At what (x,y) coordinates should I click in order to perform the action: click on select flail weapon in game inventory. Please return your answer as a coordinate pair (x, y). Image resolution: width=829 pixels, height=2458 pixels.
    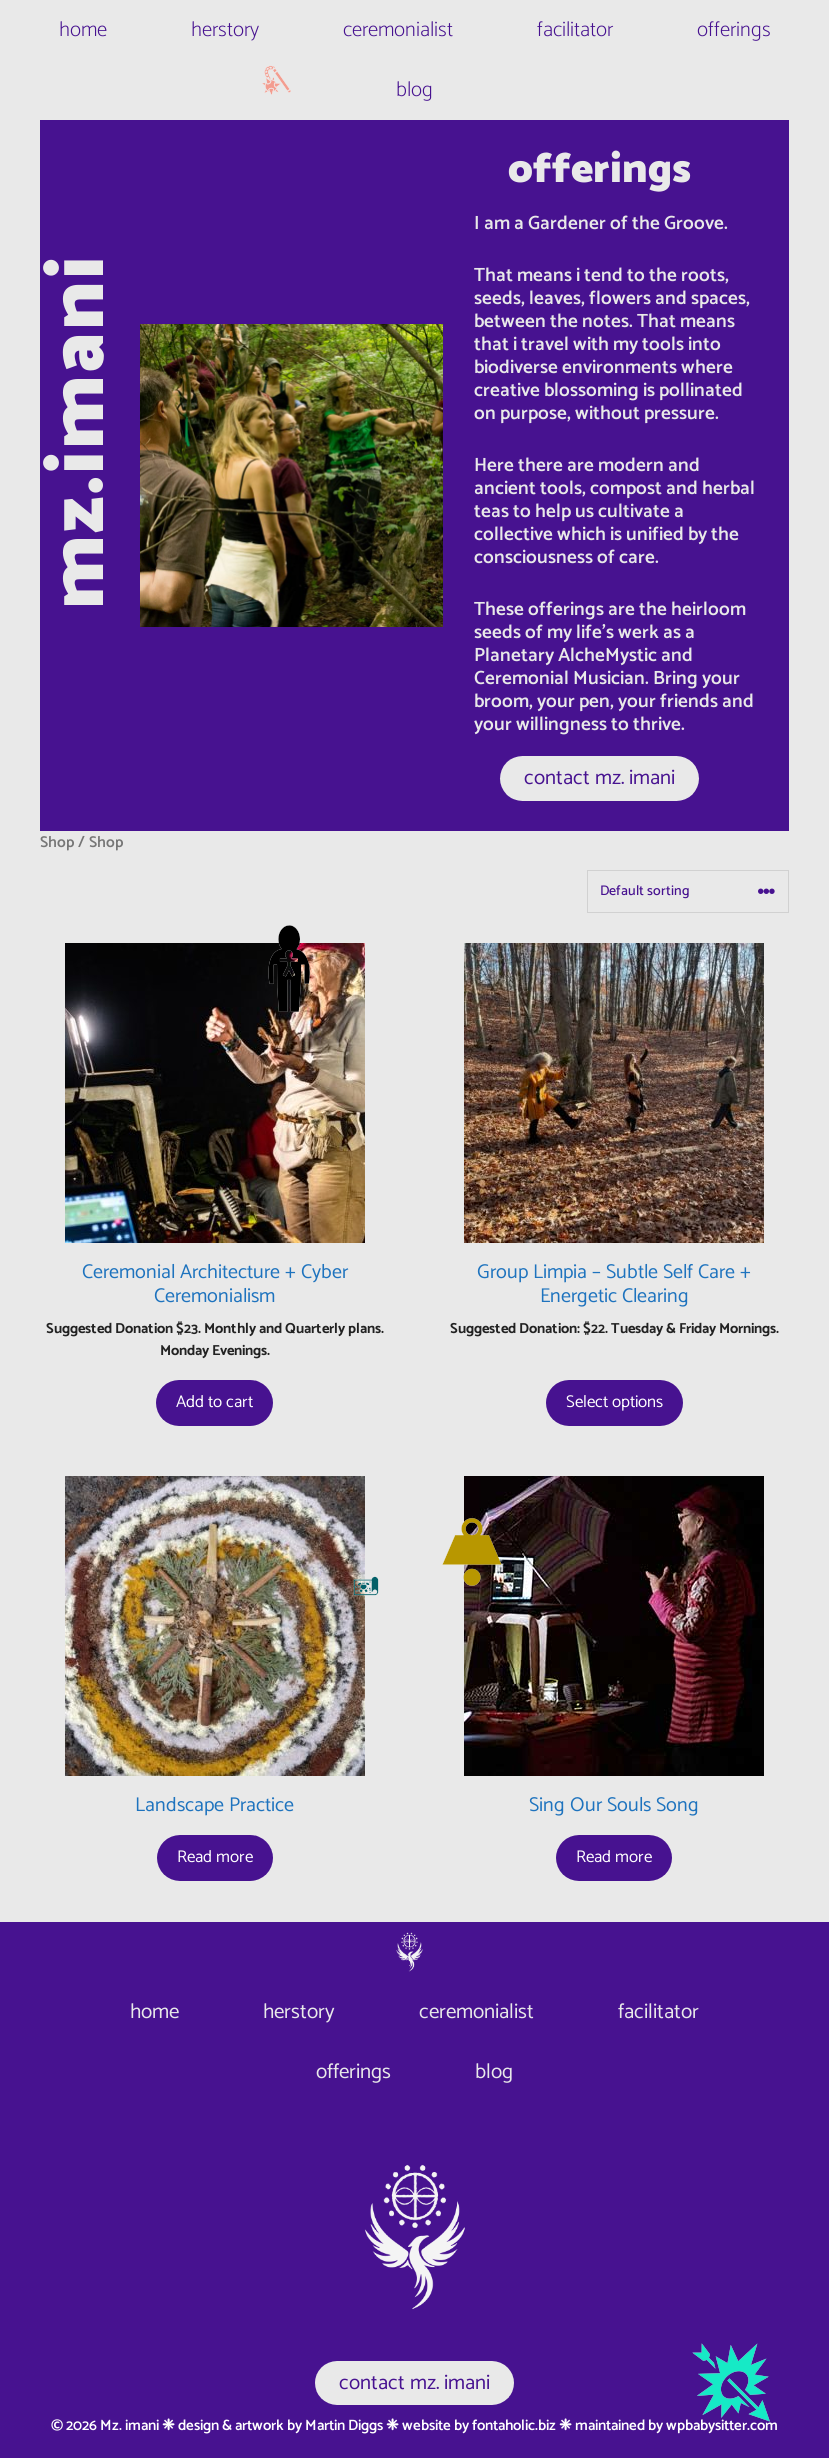
    Looking at the image, I should click on (276, 80).